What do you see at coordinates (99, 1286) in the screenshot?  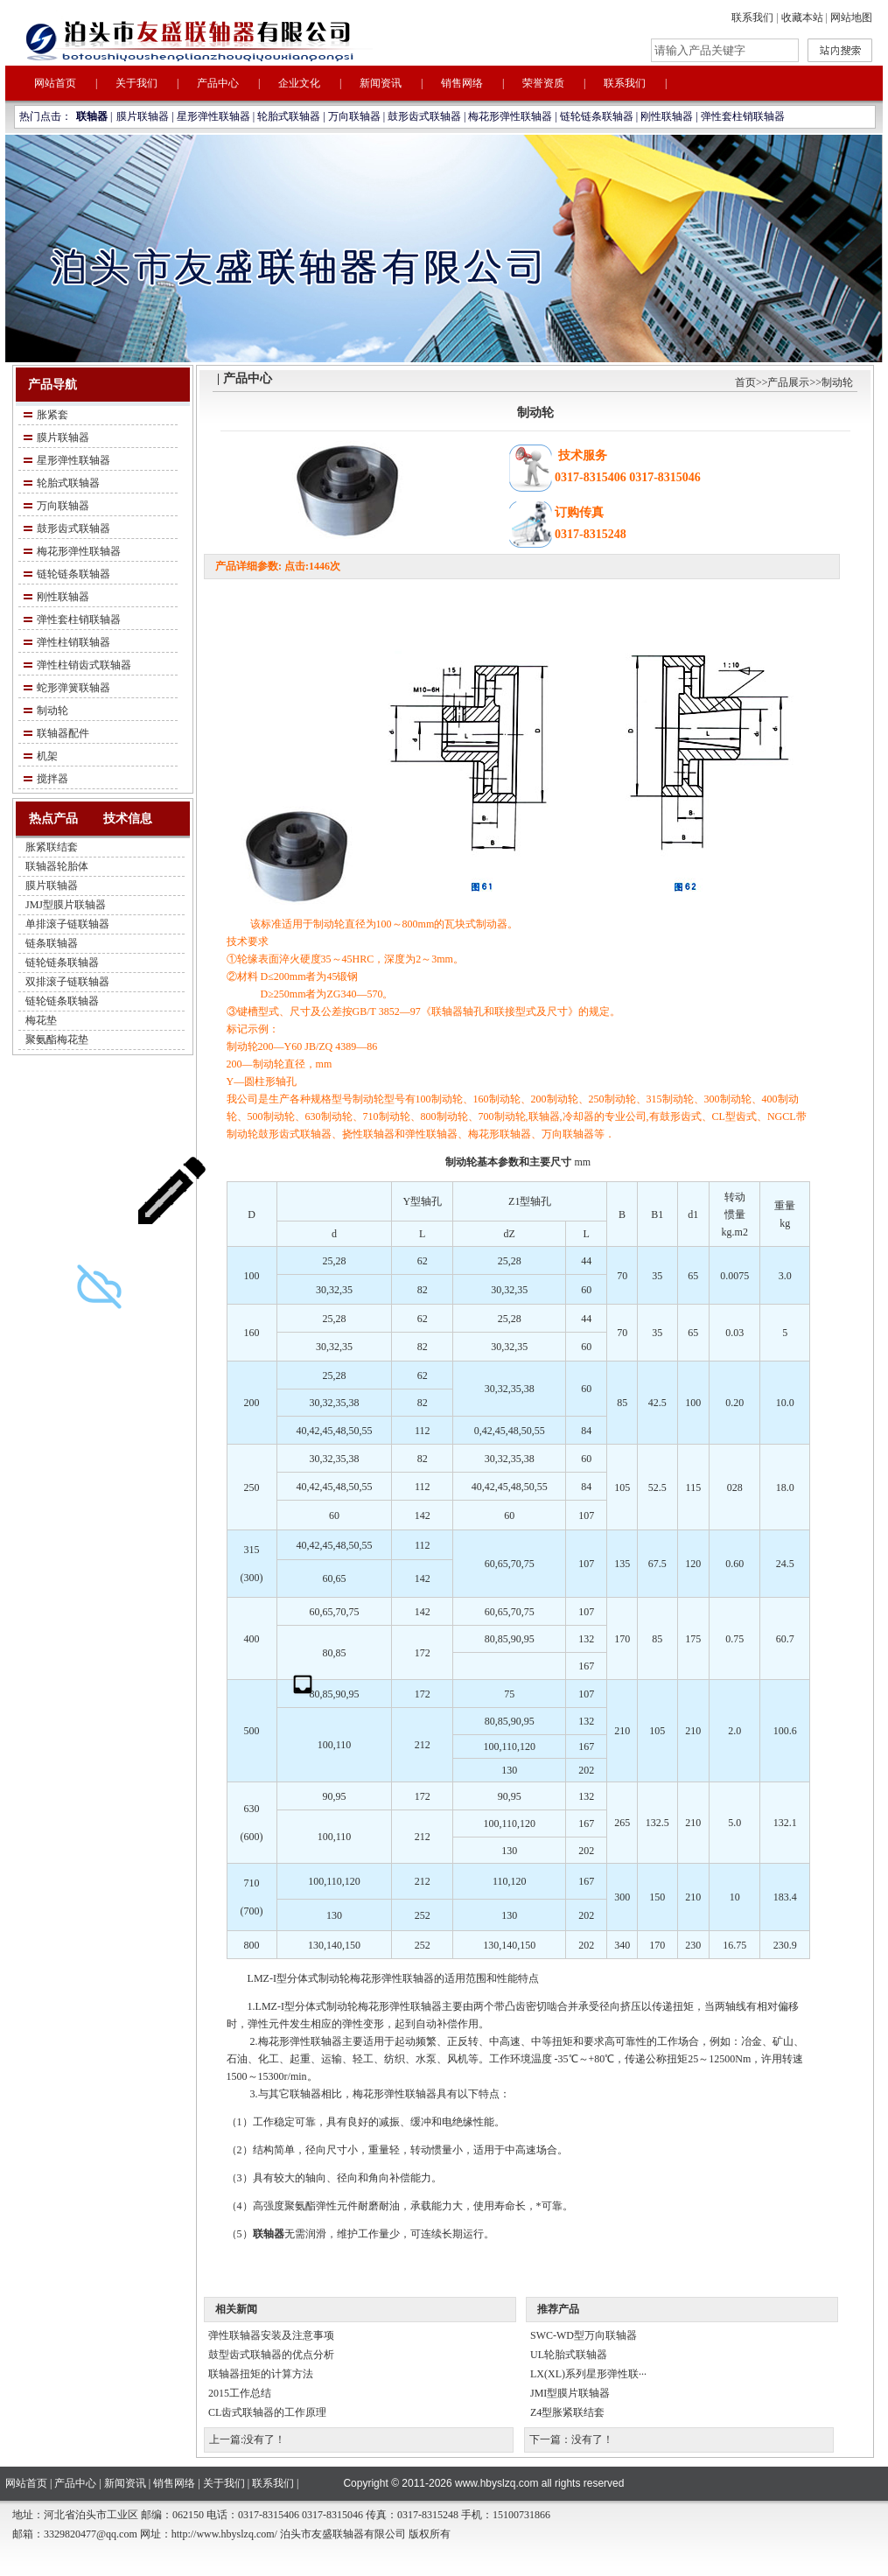 I see `indicates offline or disconnected from cloud services` at bounding box center [99, 1286].